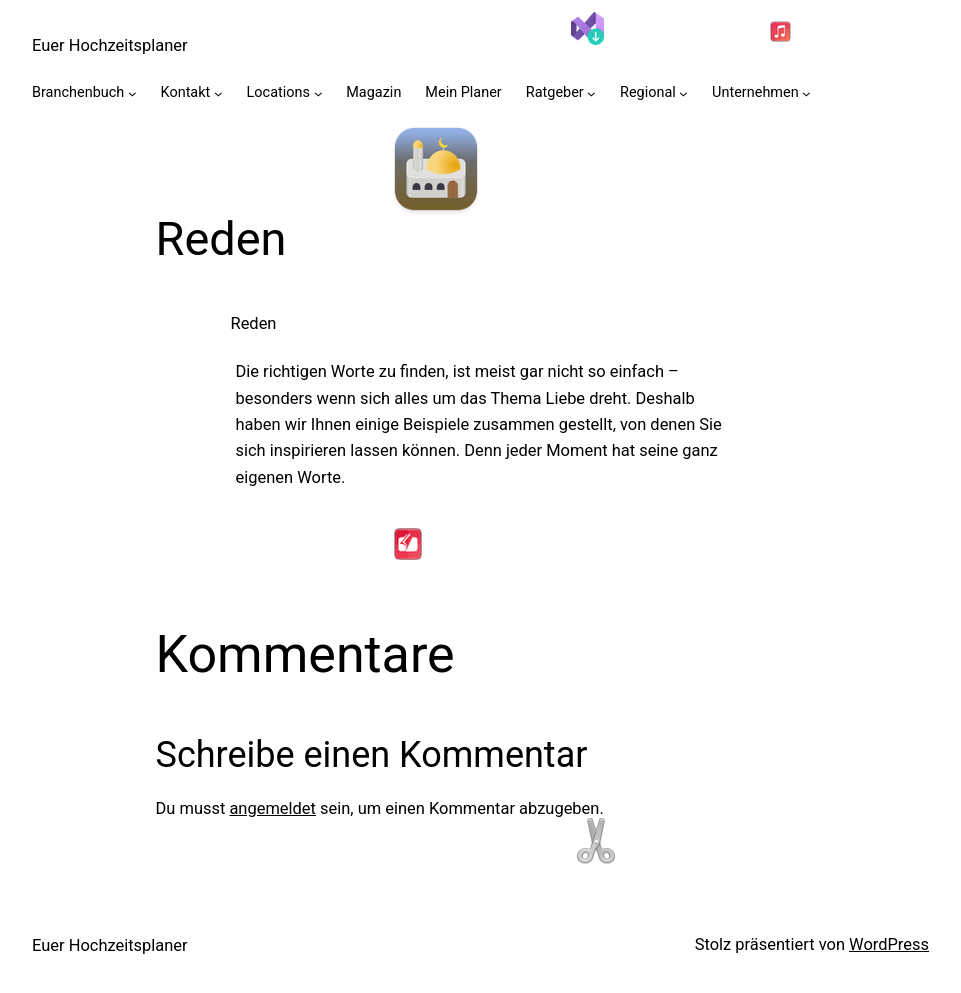  What do you see at coordinates (780, 31) in the screenshot?
I see `open the gnome music app` at bounding box center [780, 31].